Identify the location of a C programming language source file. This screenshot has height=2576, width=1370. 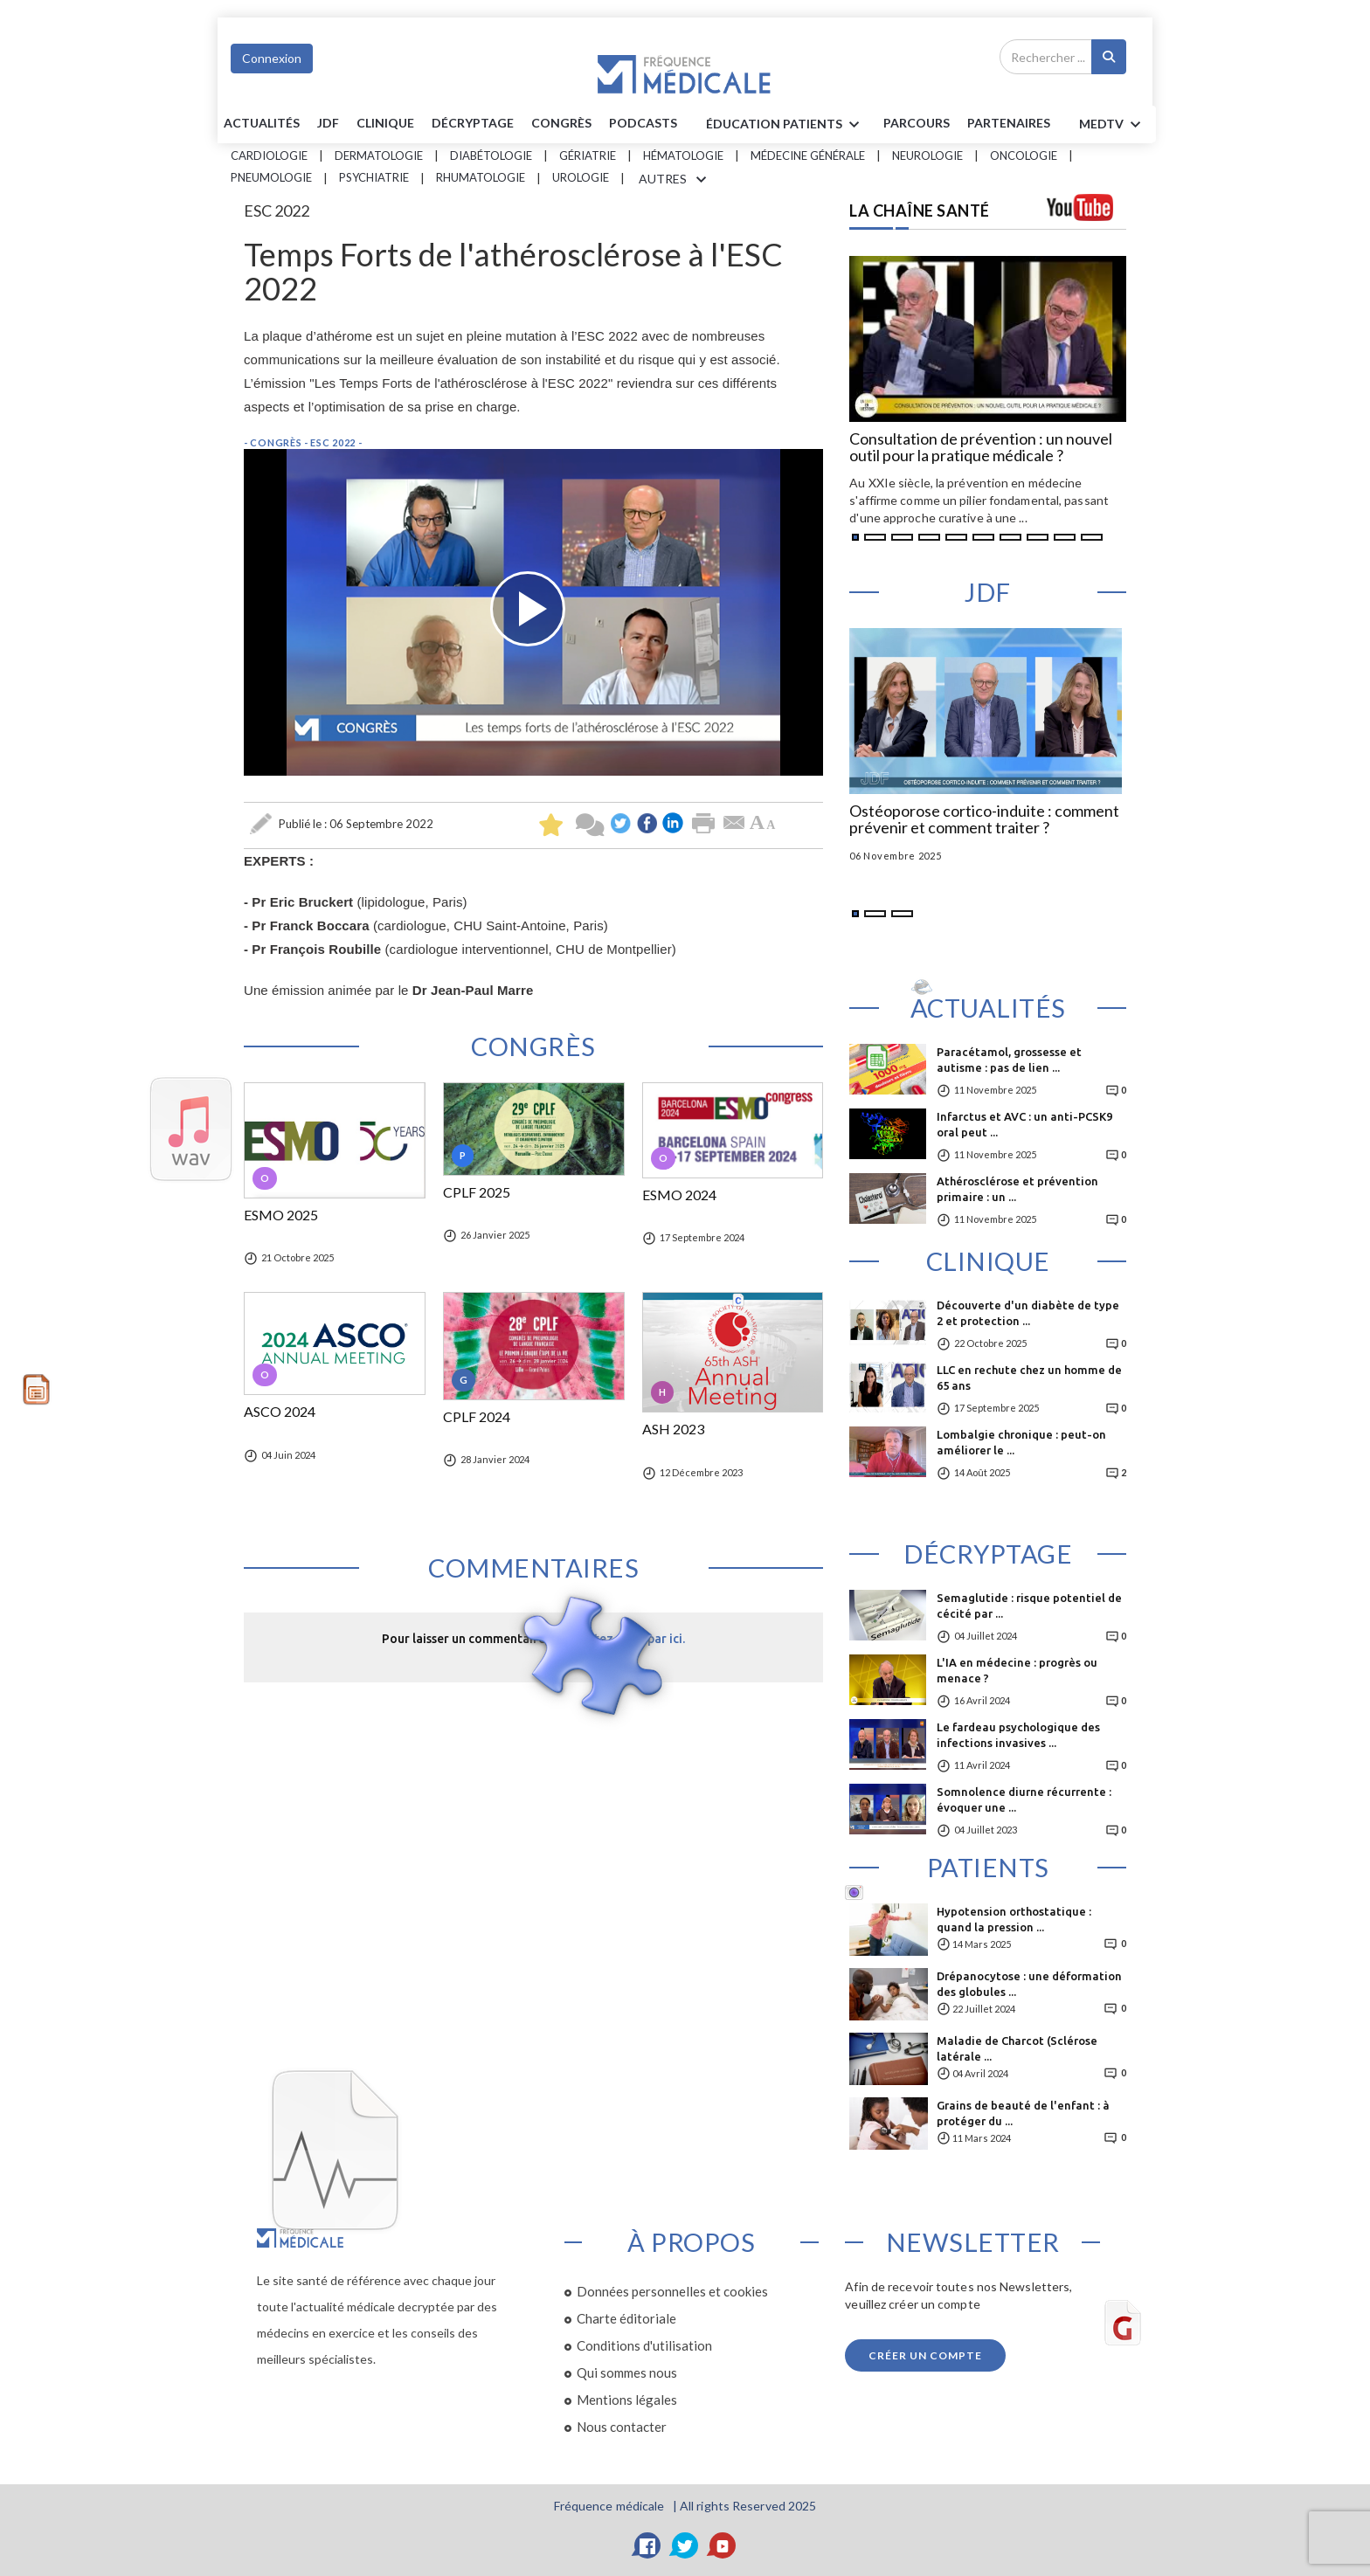
(738, 1300).